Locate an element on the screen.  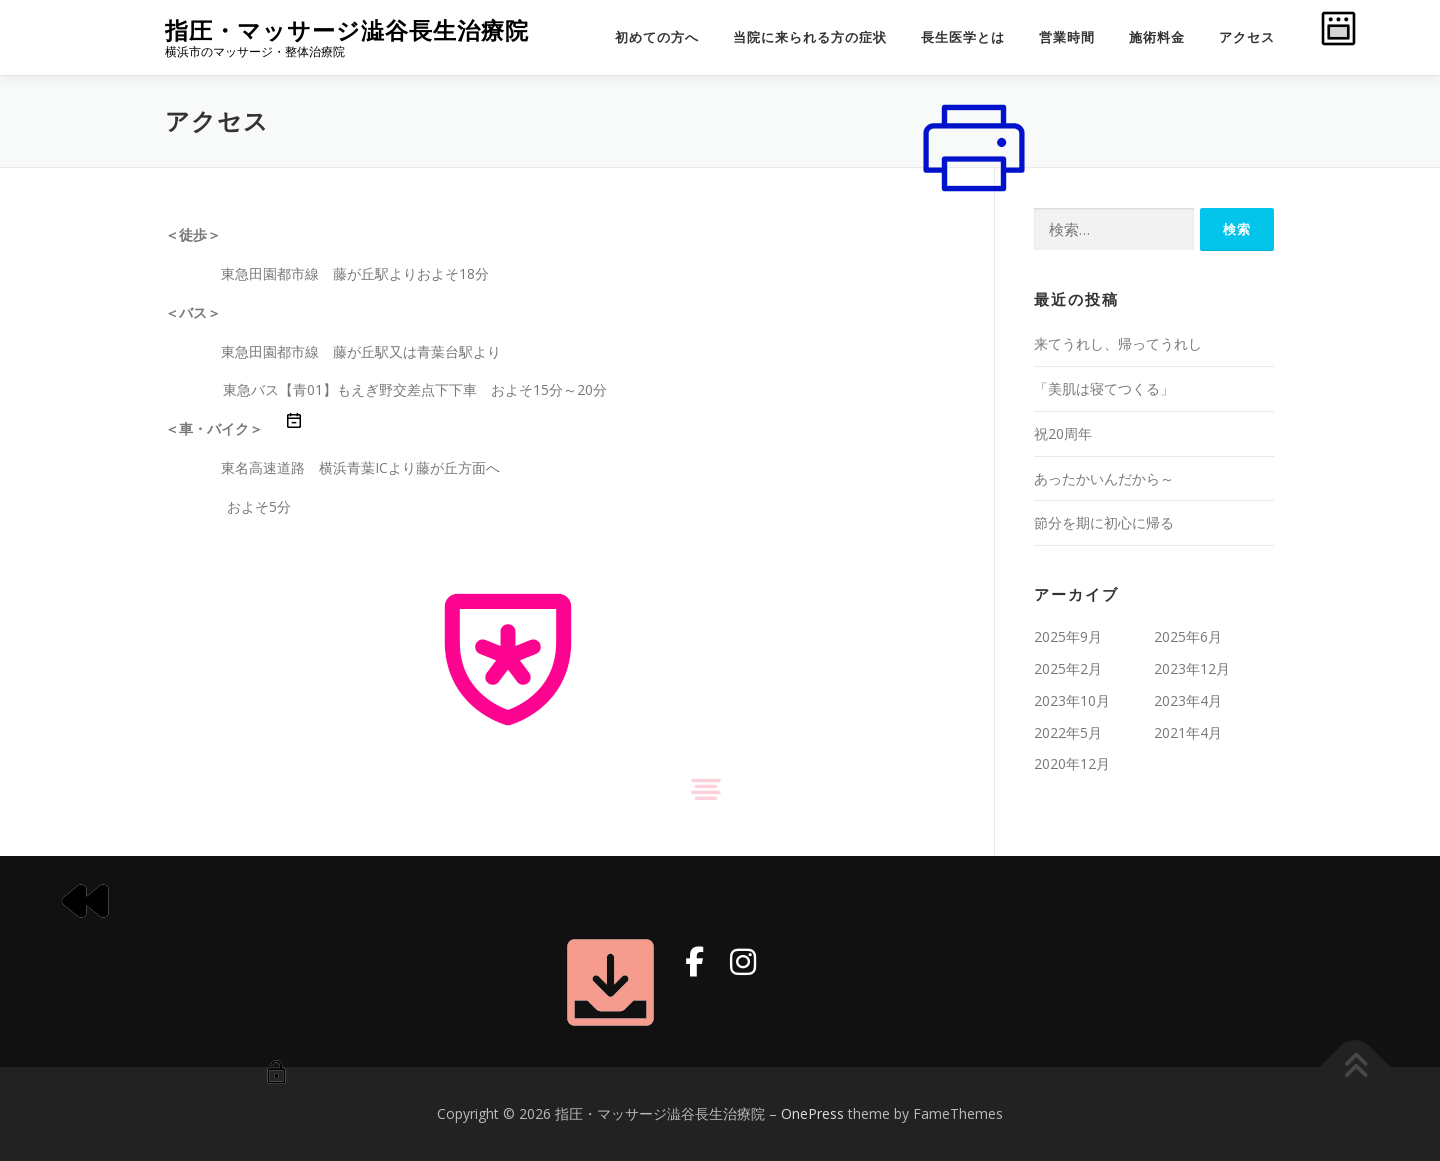
rewind or skip backward in media playback is located at coordinates (88, 901).